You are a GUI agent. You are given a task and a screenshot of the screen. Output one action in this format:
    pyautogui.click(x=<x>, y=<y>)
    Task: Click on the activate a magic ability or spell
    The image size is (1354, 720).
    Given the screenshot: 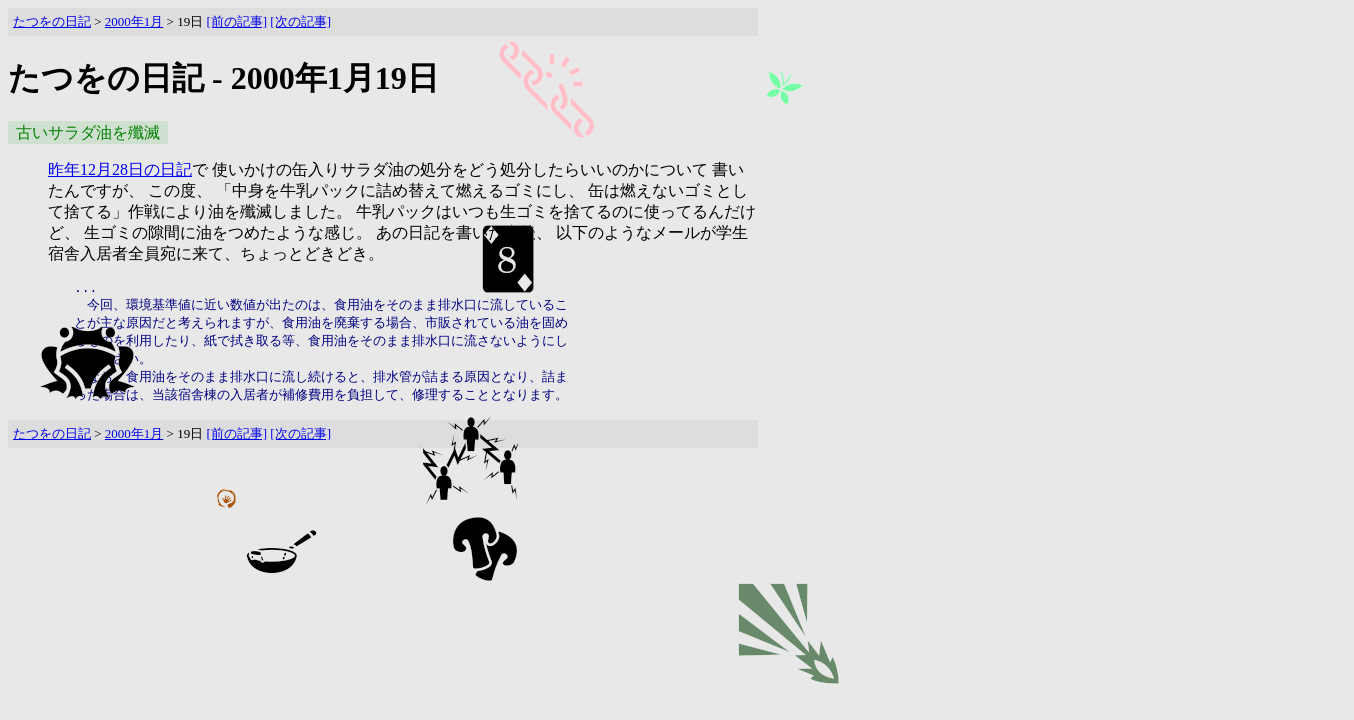 What is the action you would take?
    pyautogui.click(x=226, y=498)
    